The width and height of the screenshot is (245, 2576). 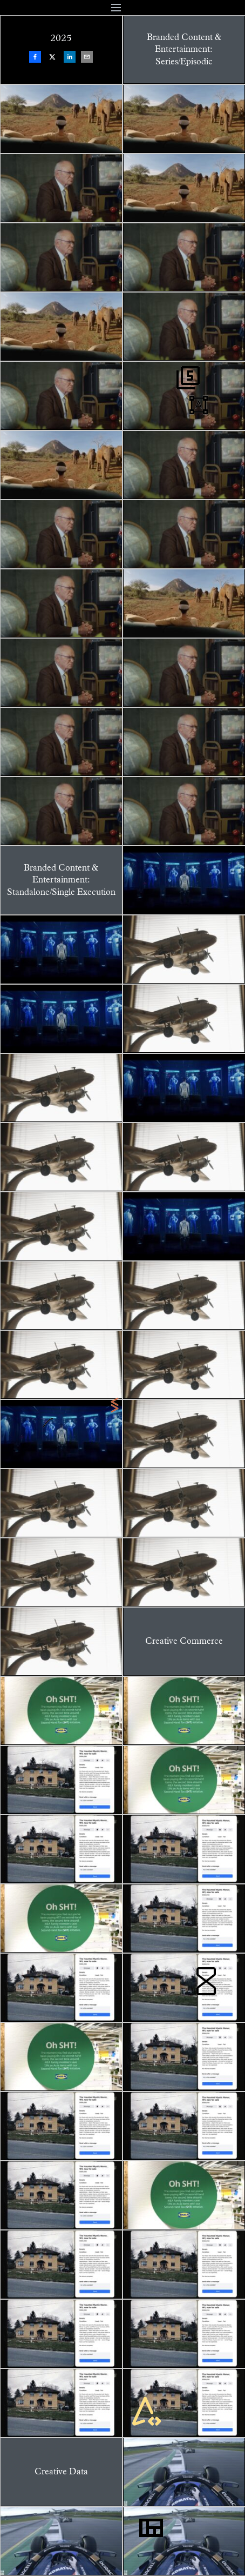 What do you see at coordinates (206, 1981) in the screenshot?
I see `indicates loading or processing in progress` at bounding box center [206, 1981].